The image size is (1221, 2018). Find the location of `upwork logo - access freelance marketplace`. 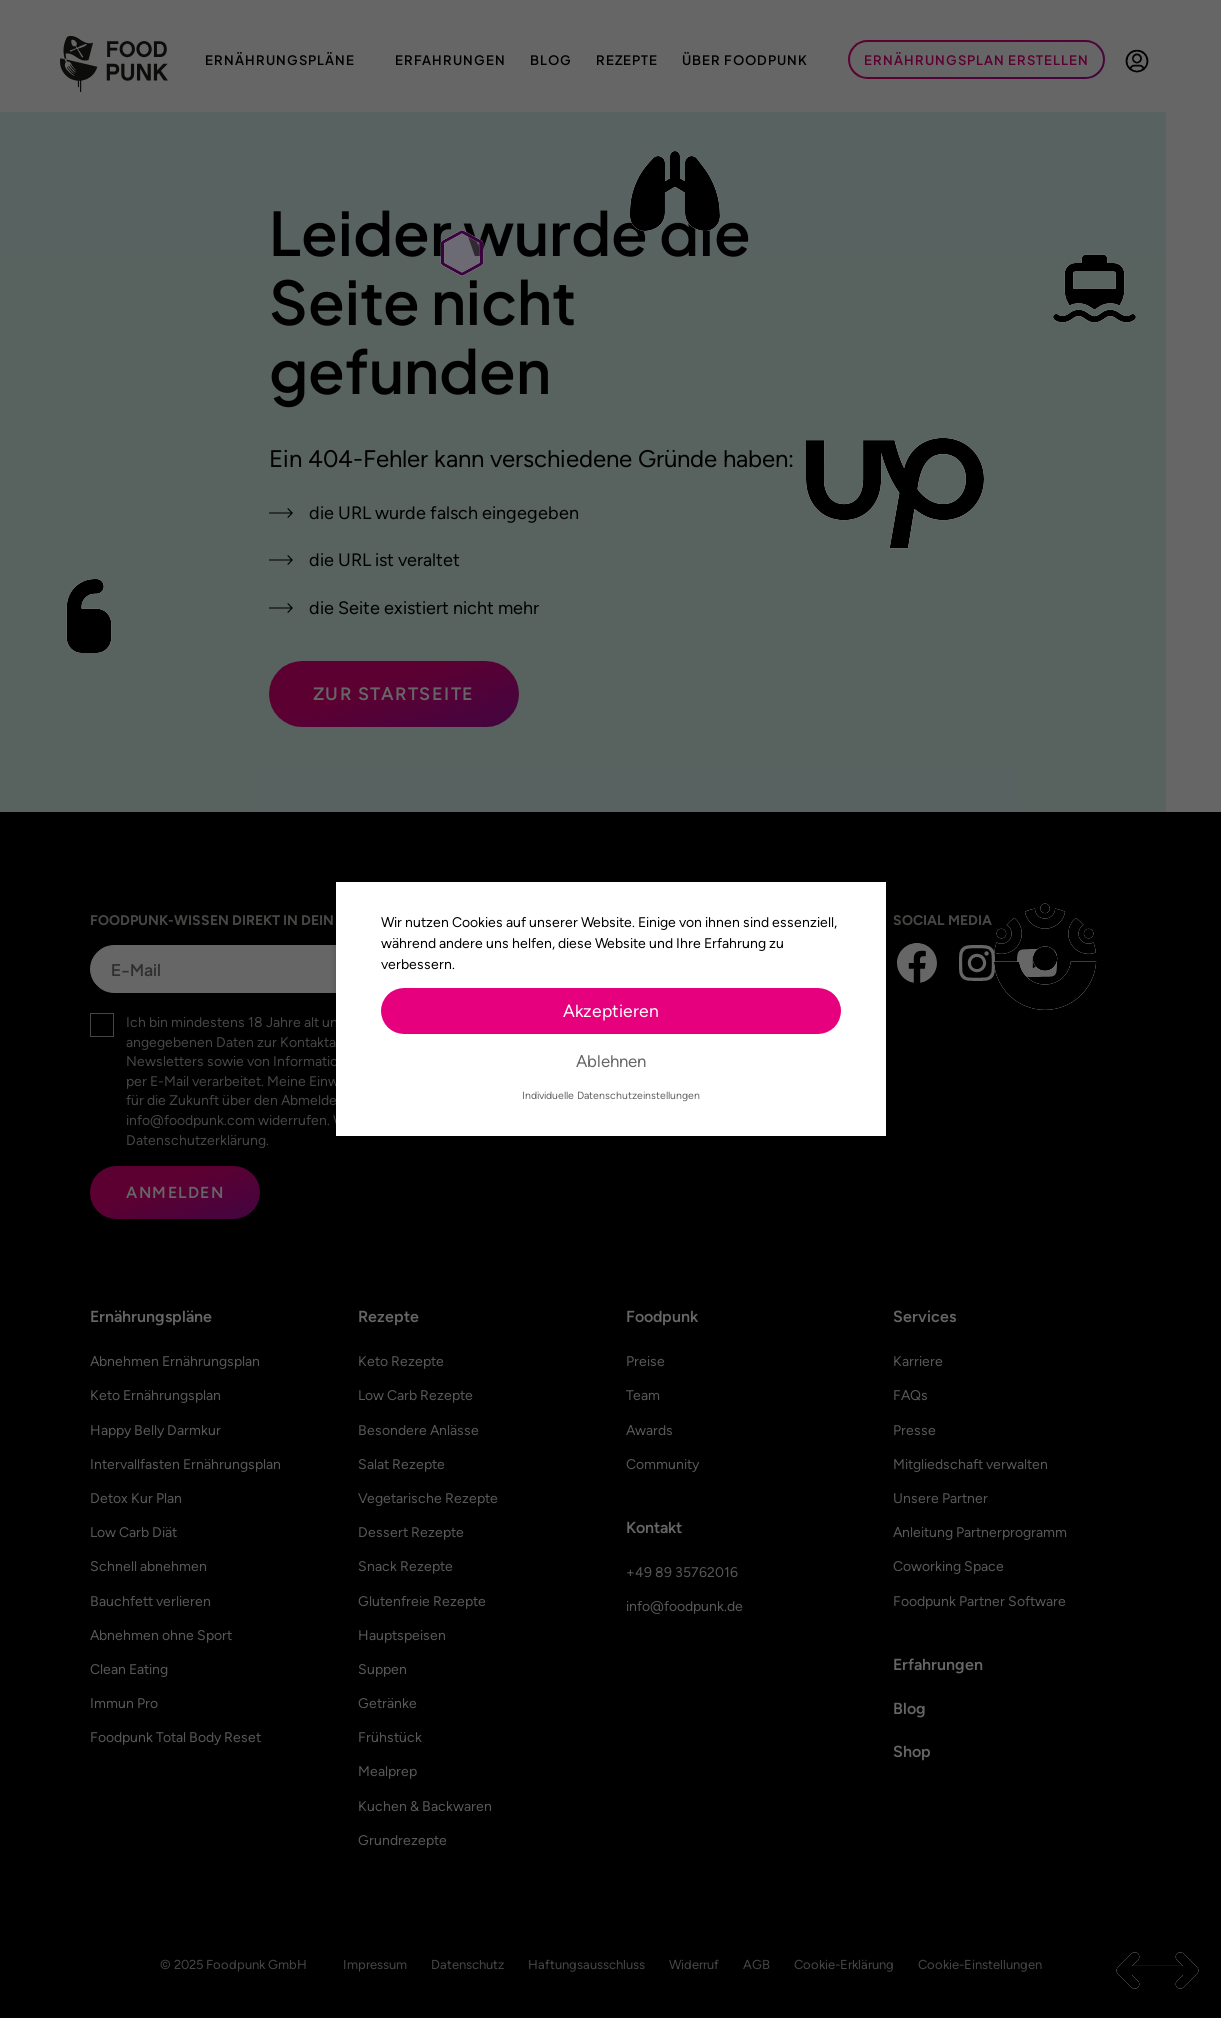

upwork logo - access freelance marketplace is located at coordinates (895, 493).